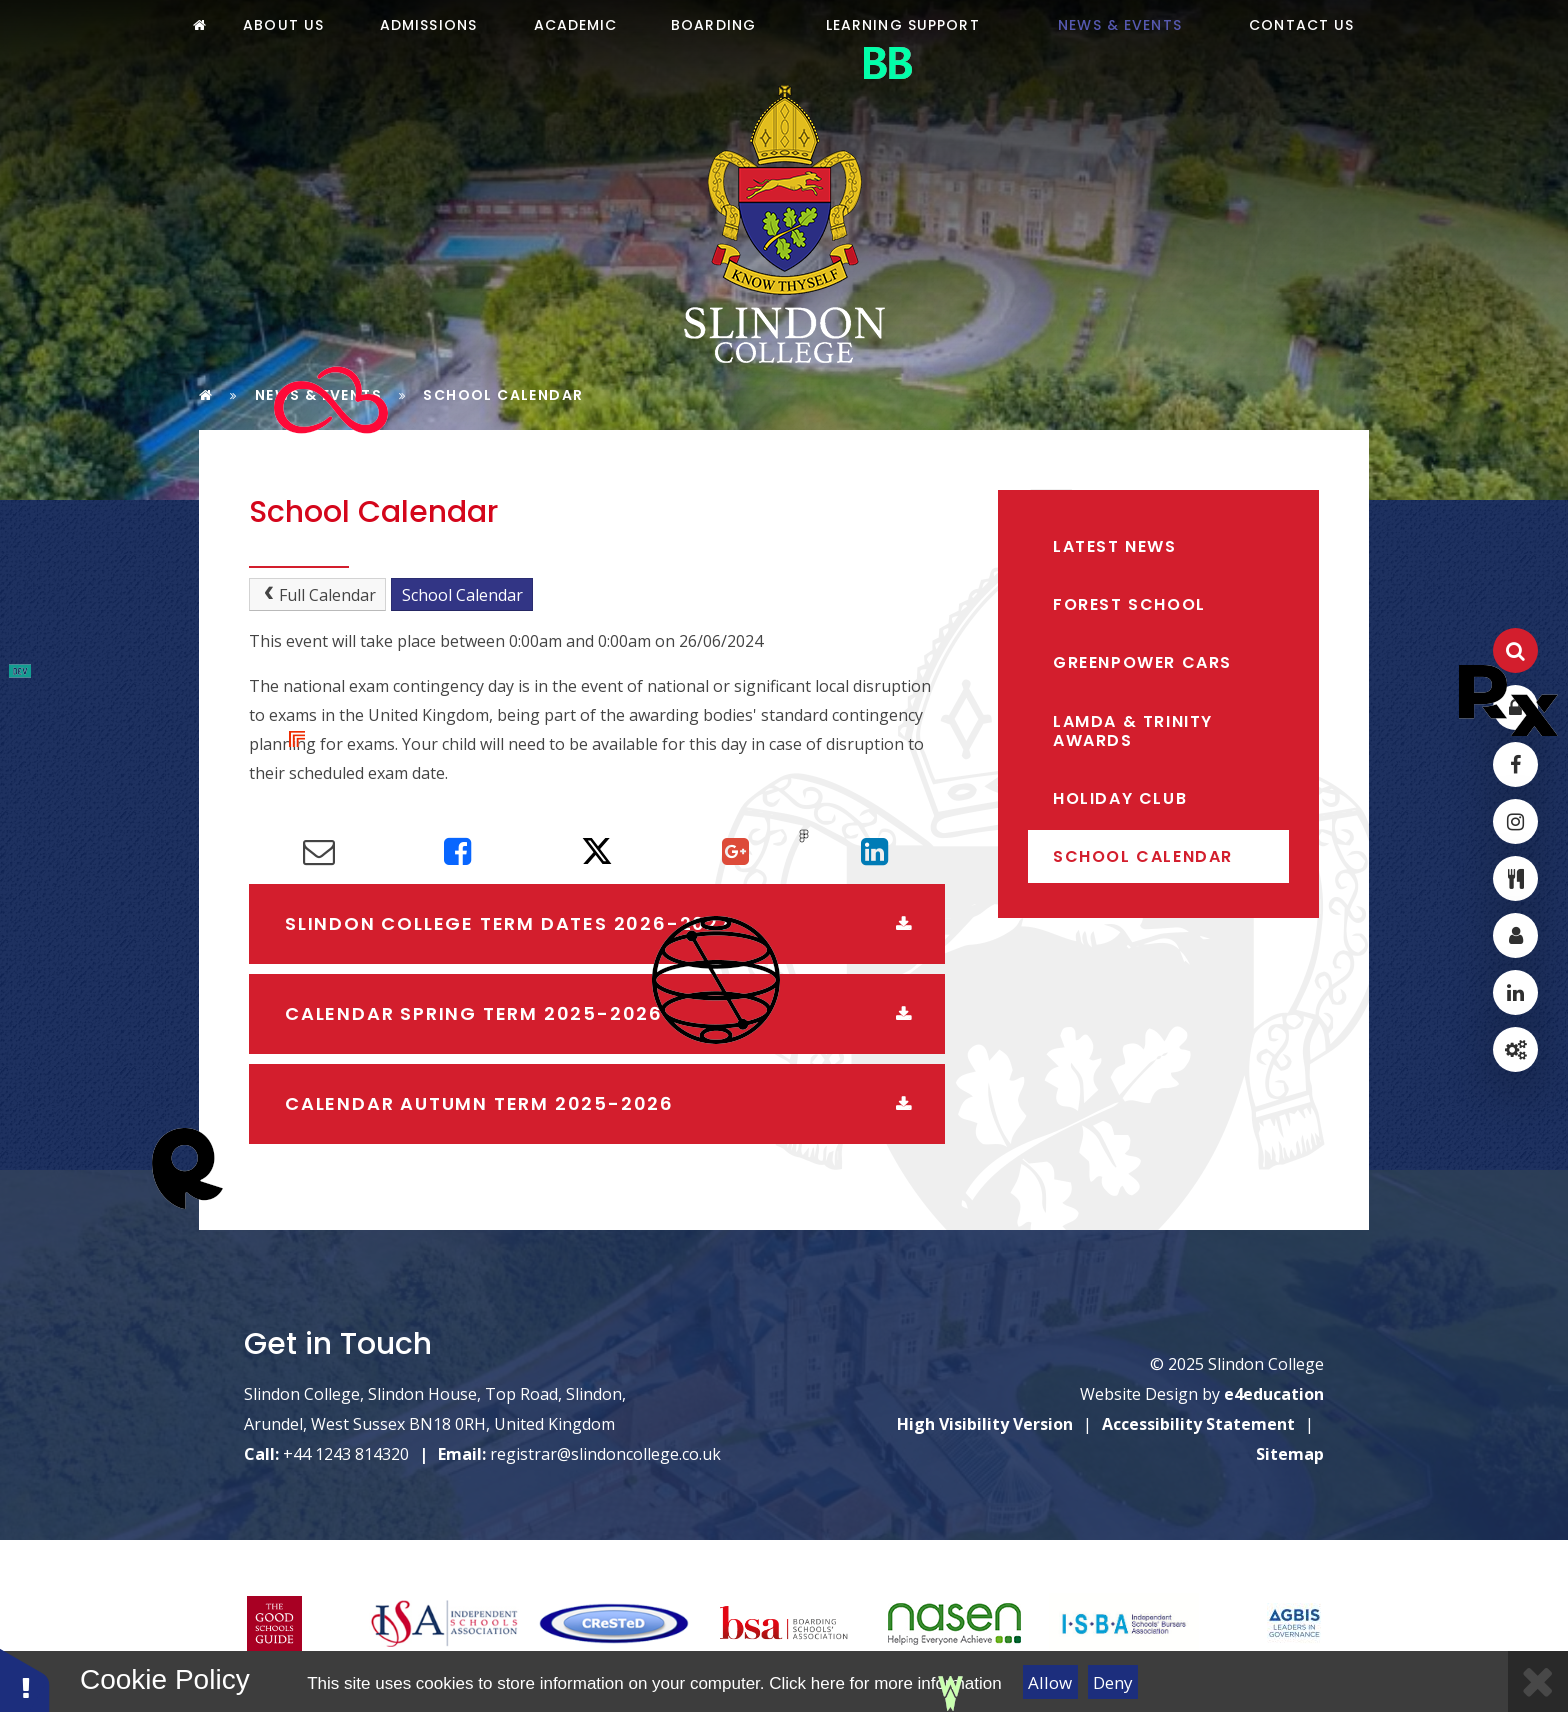 This screenshot has width=1568, height=1712. I want to click on skyatlas brand logo, so click(331, 400).